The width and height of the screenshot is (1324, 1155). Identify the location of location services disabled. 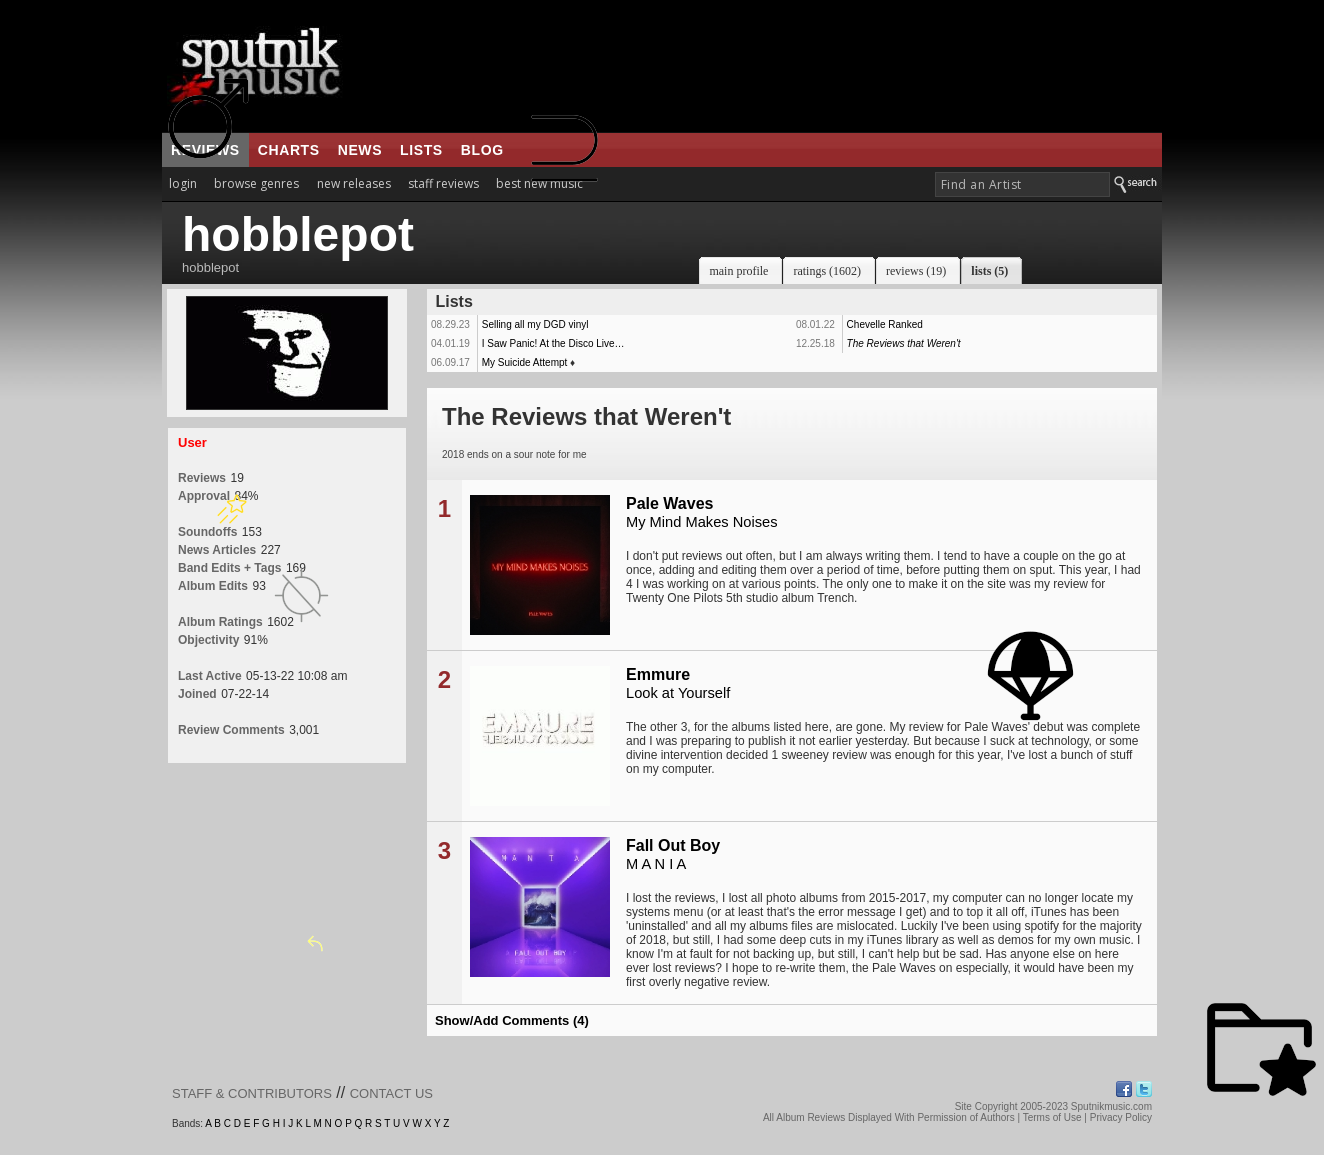
(301, 595).